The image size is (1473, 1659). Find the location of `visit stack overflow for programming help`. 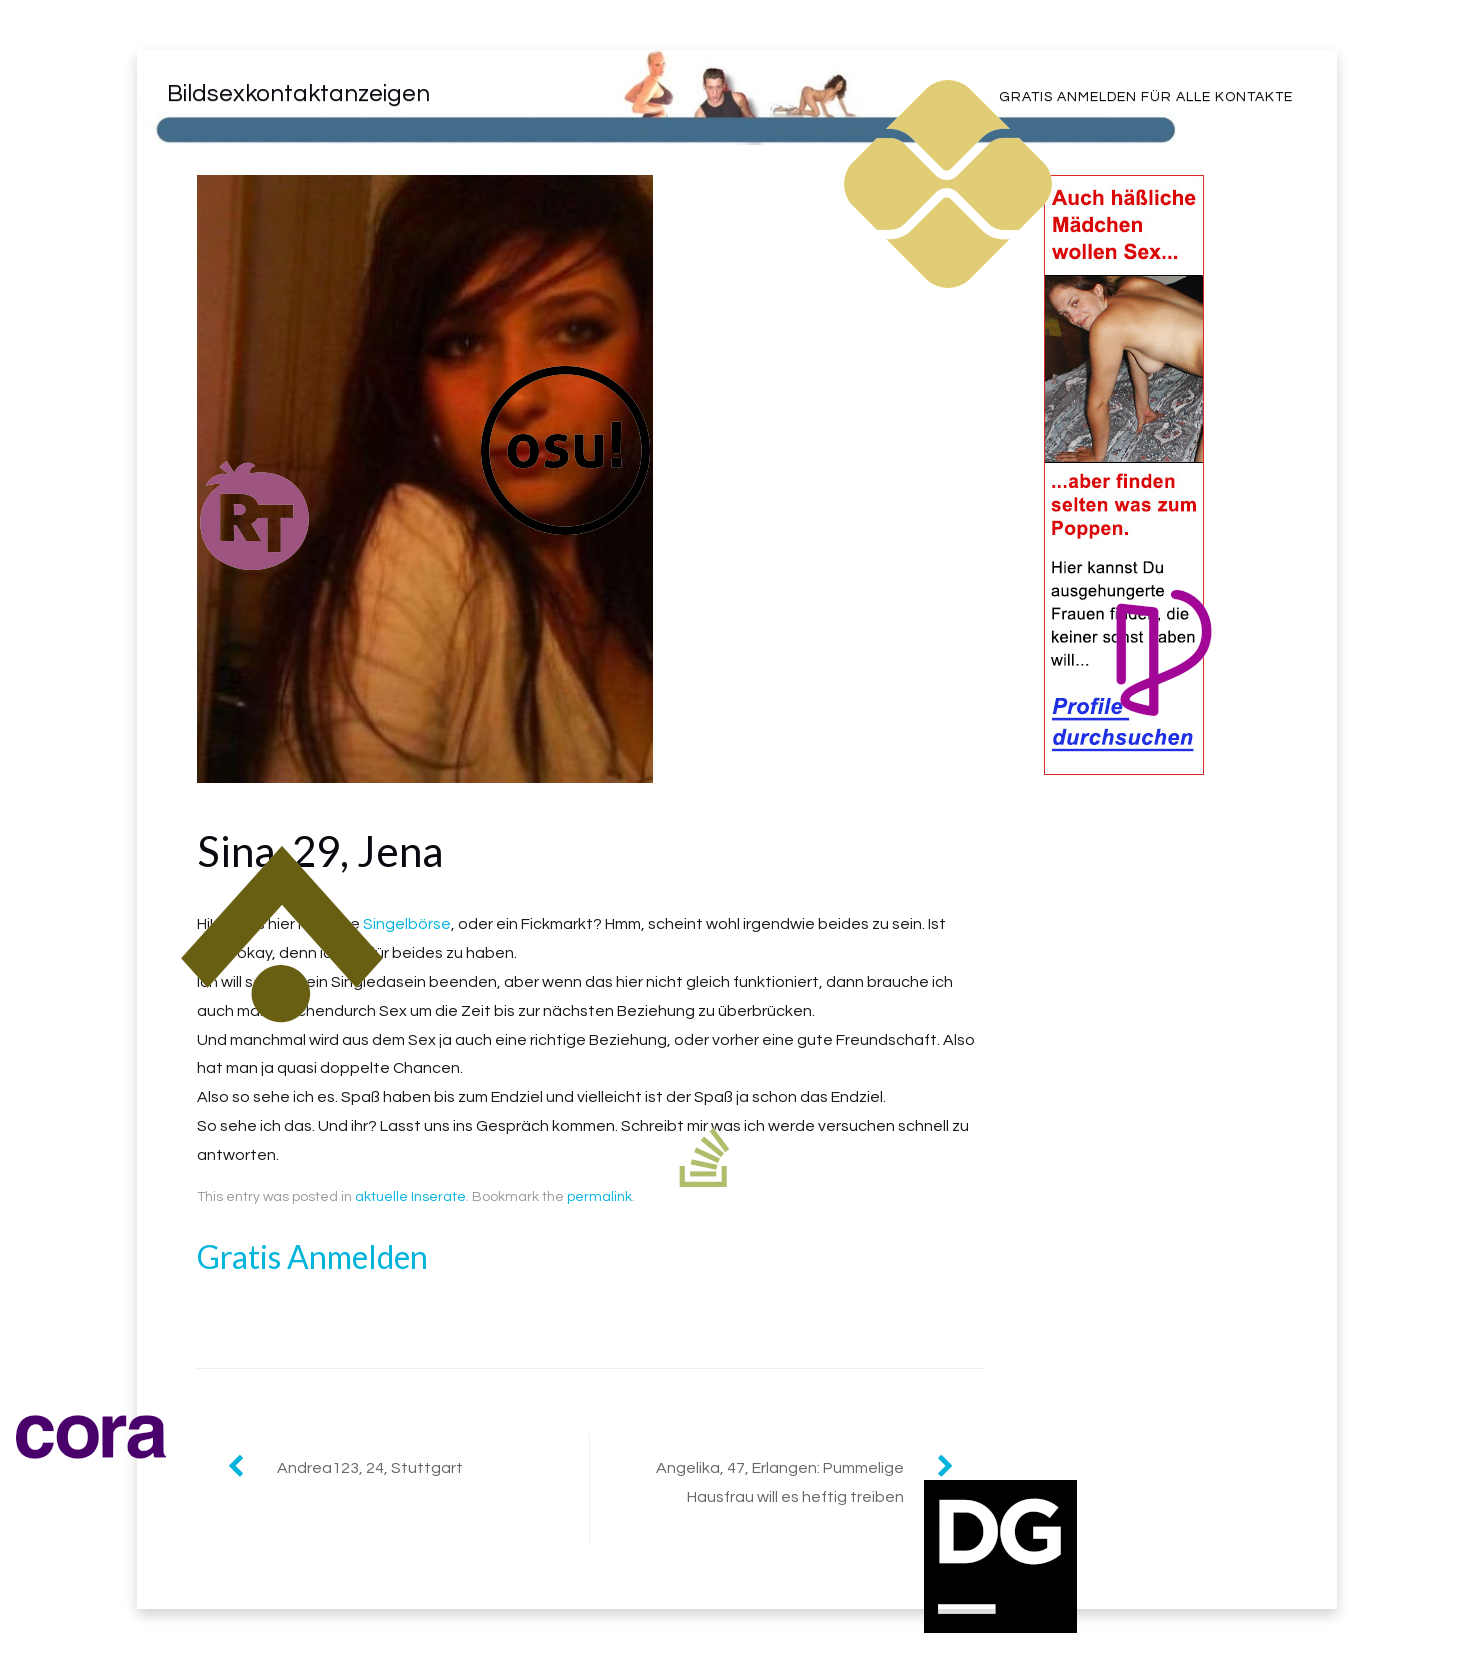

visit stack overflow for programming help is located at coordinates (704, 1157).